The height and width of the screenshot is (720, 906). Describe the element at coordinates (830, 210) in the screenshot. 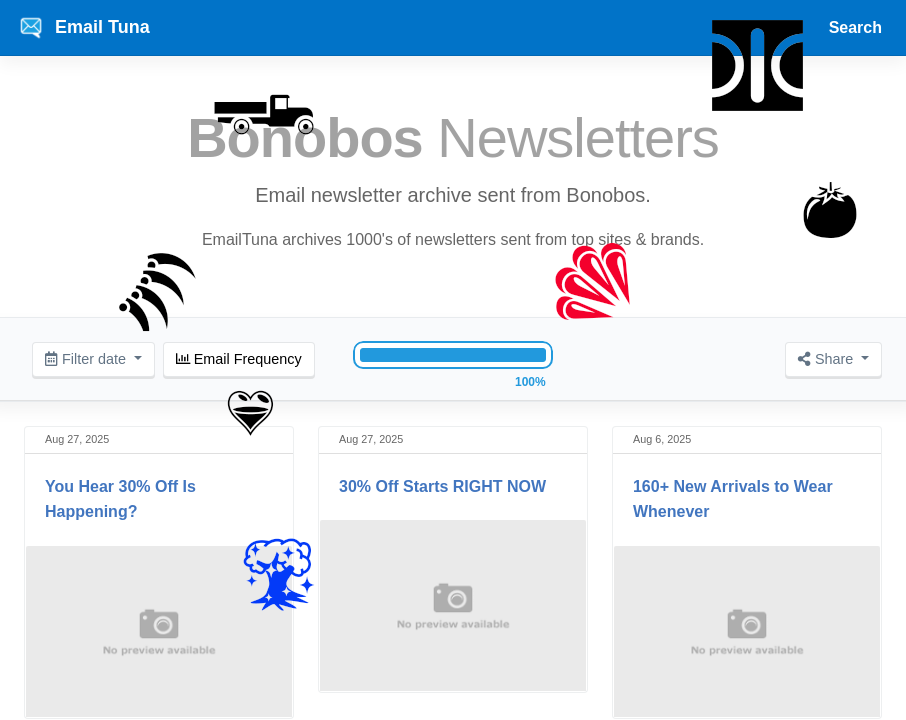

I see `select tomato as an ingredient` at that location.